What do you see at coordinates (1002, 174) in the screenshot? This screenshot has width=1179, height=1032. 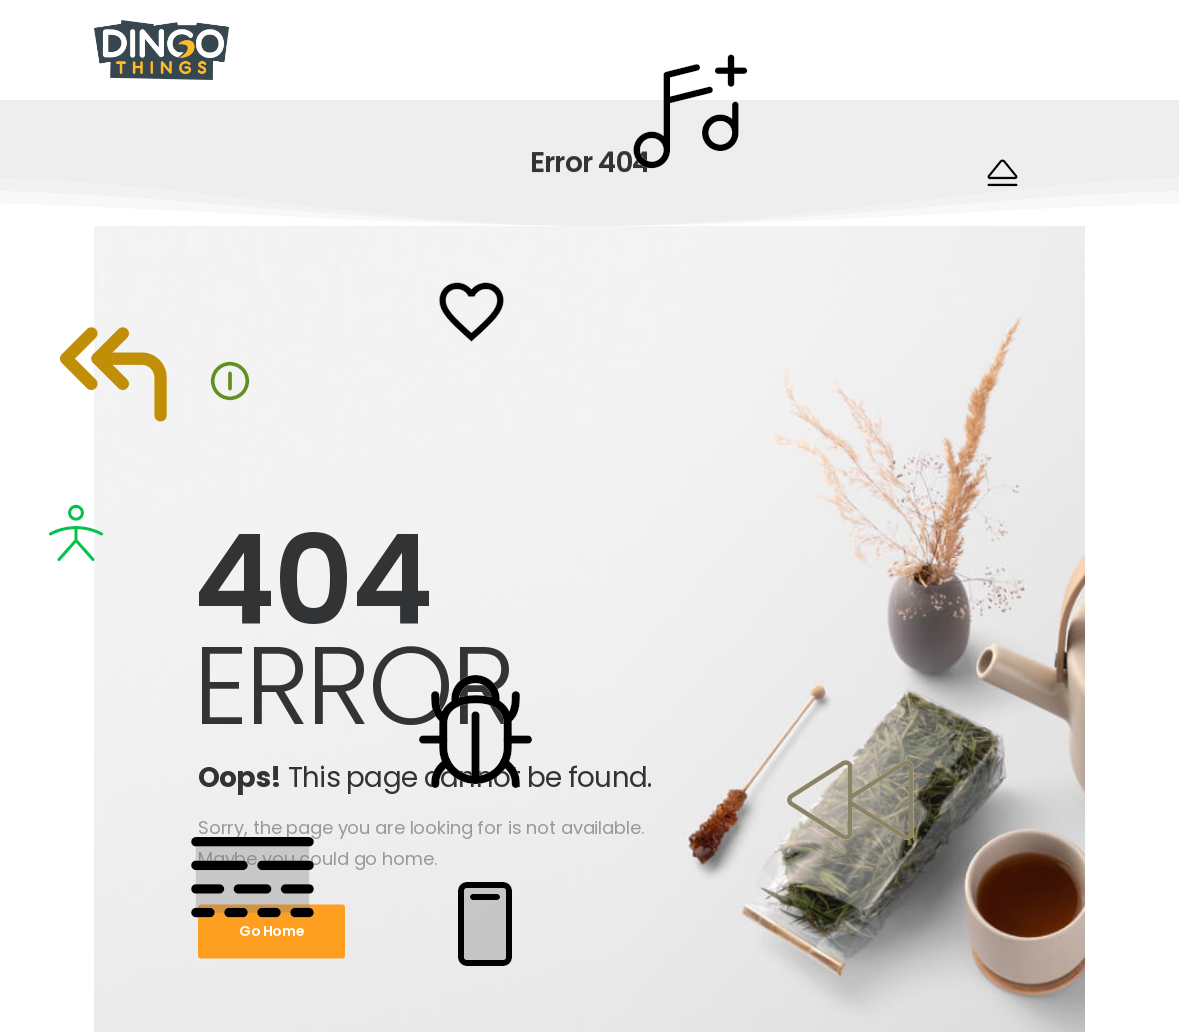 I see `eject media or disc` at bounding box center [1002, 174].